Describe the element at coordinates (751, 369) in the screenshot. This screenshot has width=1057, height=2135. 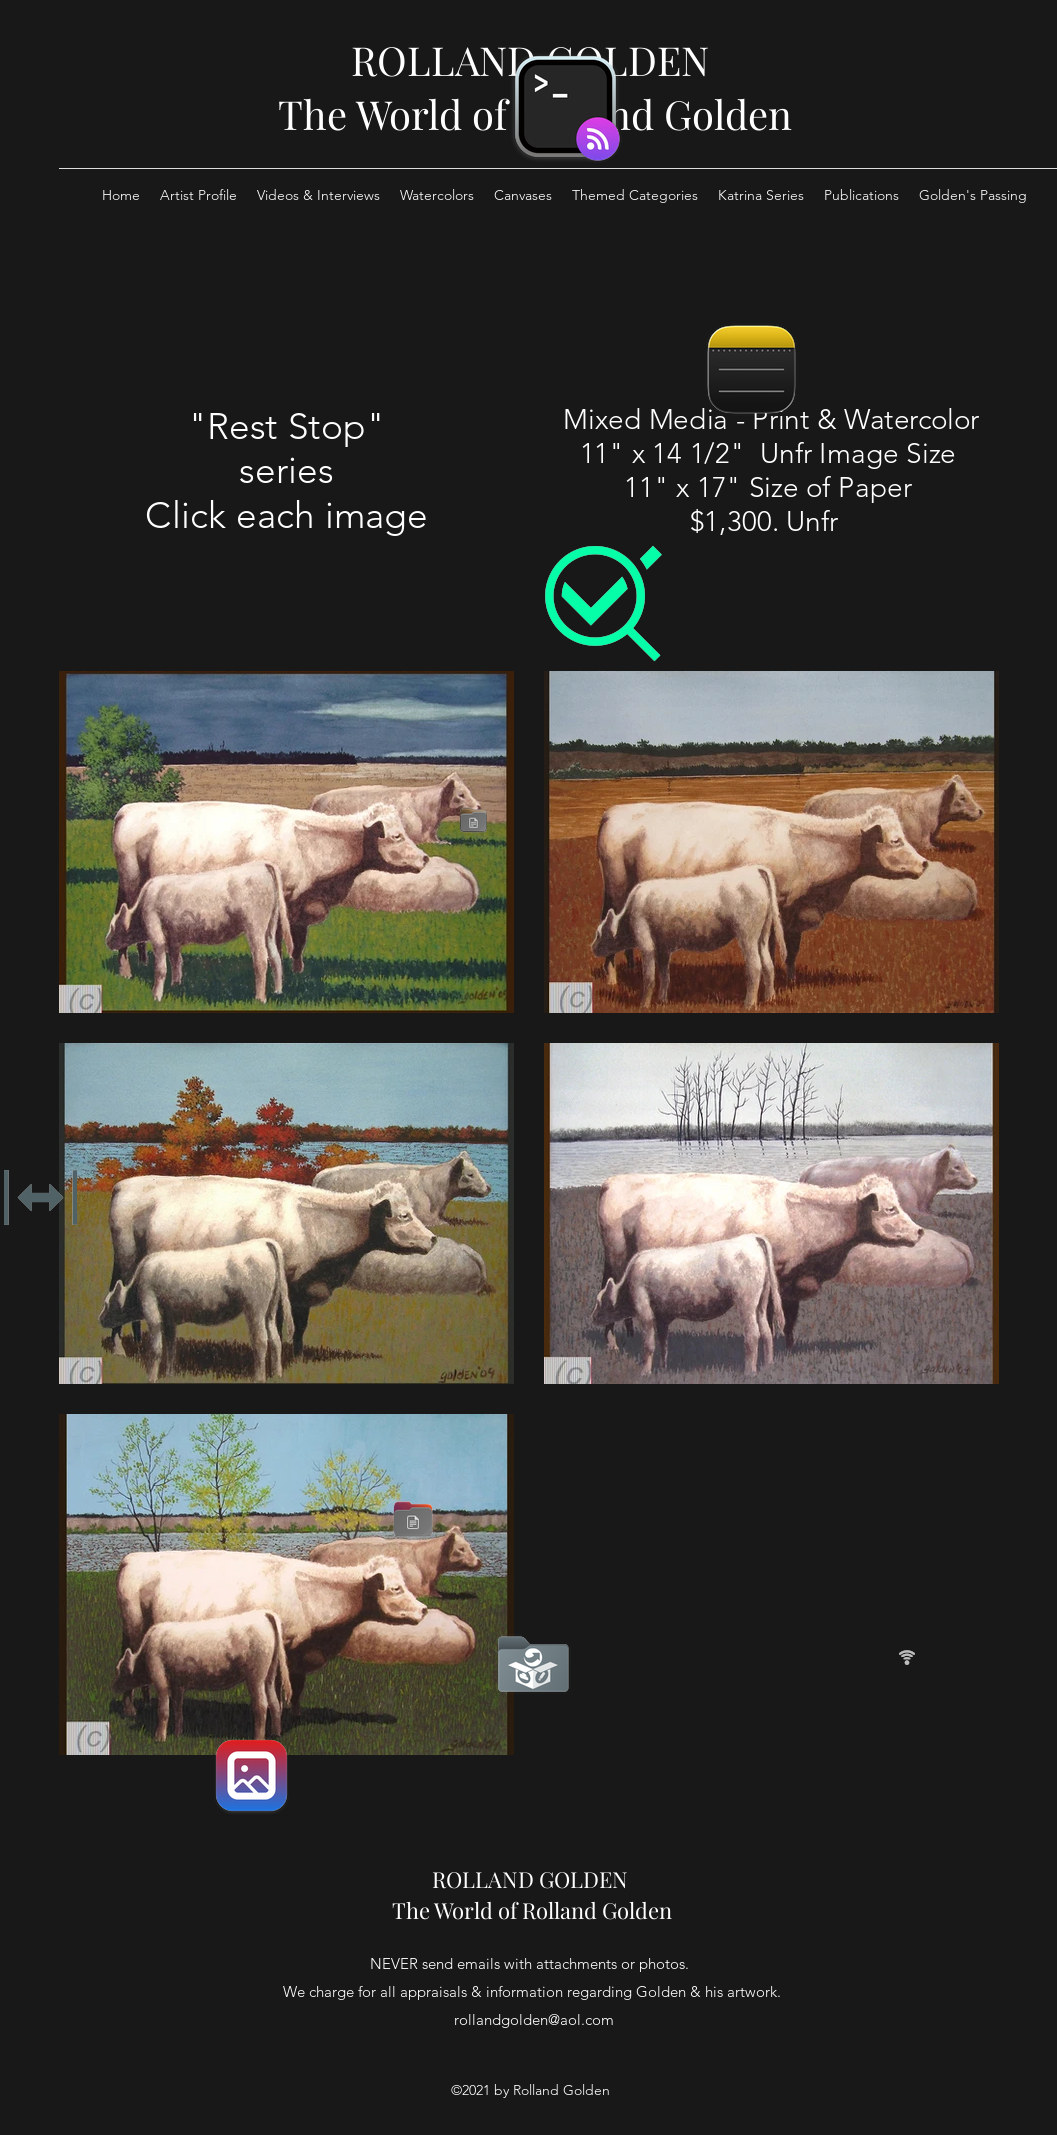
I see `open the notes app` at that location.